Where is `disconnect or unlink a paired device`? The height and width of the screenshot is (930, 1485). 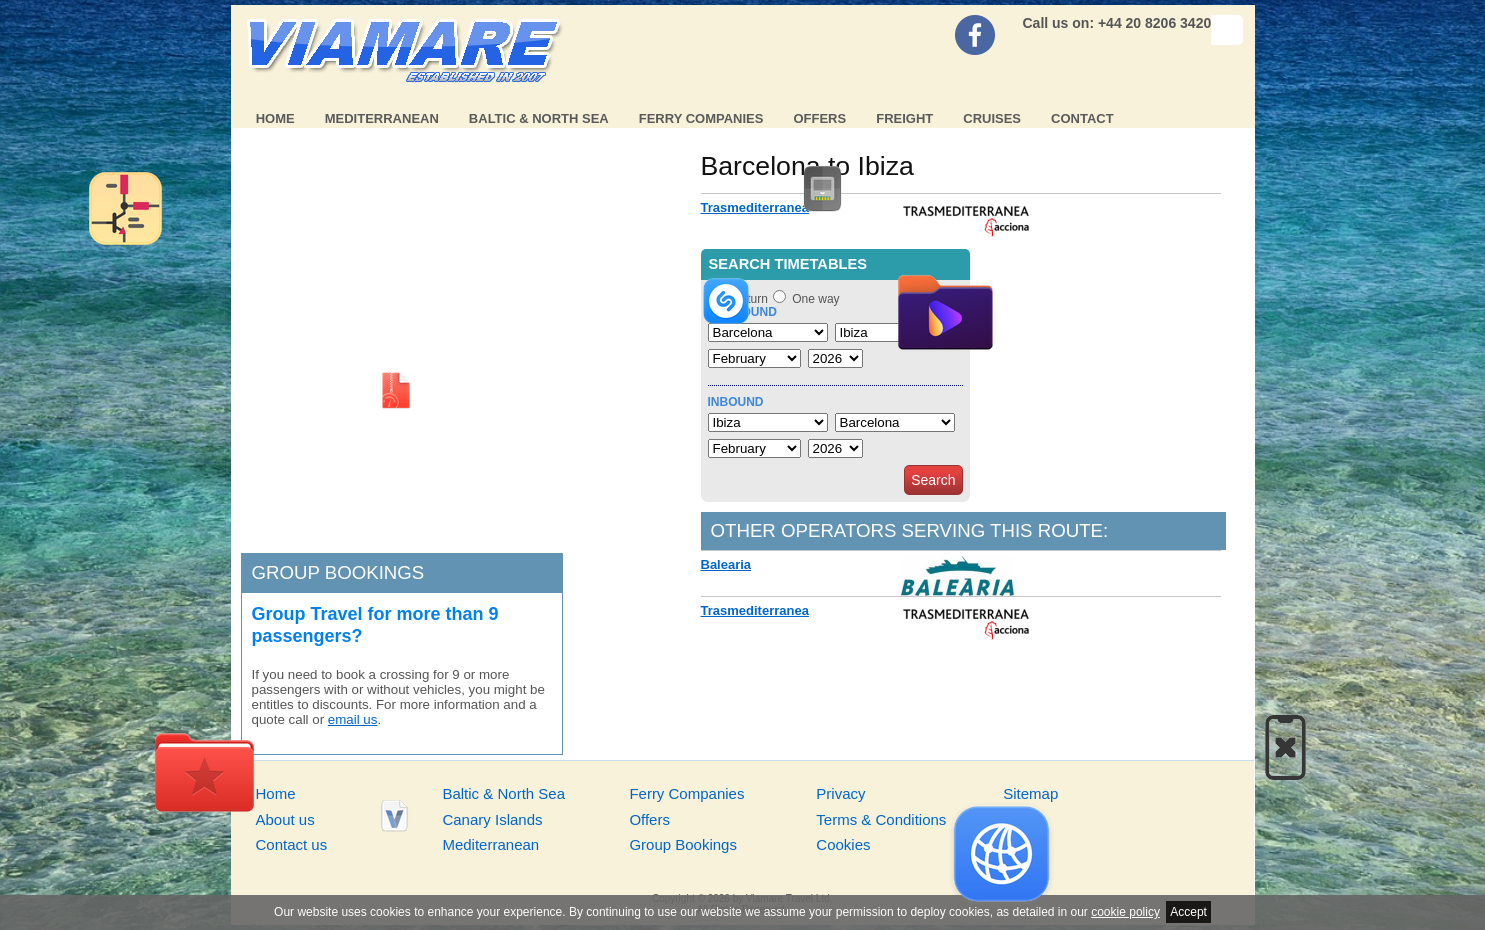 disconnect or unlink a paired device is located at coordinates (1285, 747).